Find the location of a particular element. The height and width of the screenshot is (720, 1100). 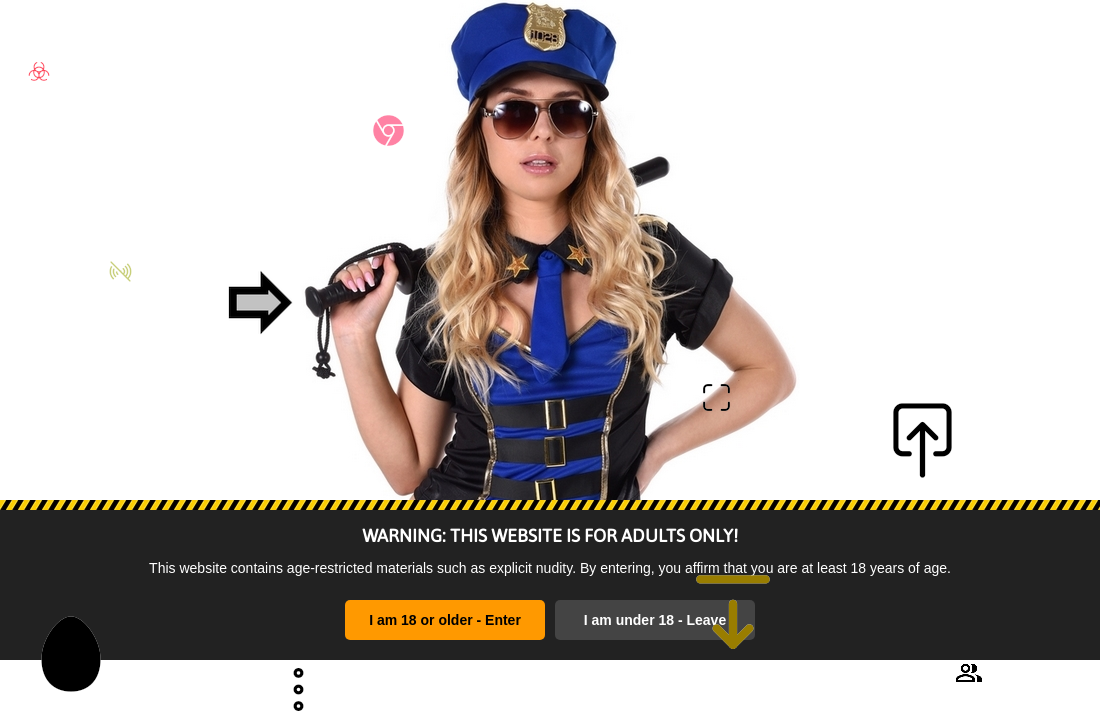

forward an email or message is located at coordinates (260, 302).